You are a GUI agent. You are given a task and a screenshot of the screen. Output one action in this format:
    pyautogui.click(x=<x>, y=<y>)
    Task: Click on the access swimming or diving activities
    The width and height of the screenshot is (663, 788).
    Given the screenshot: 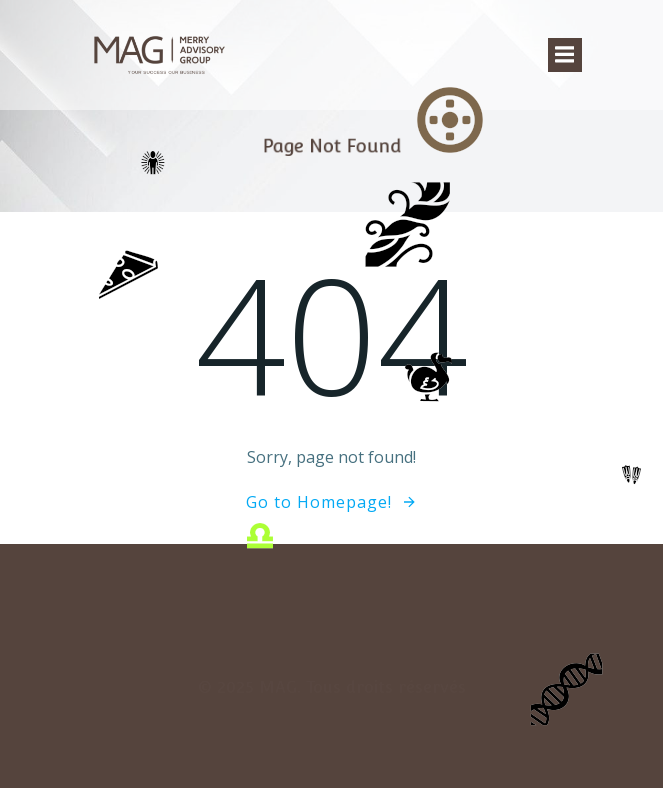 What is the action you would take?
    pyautogui.click(x=631, y=474)
    